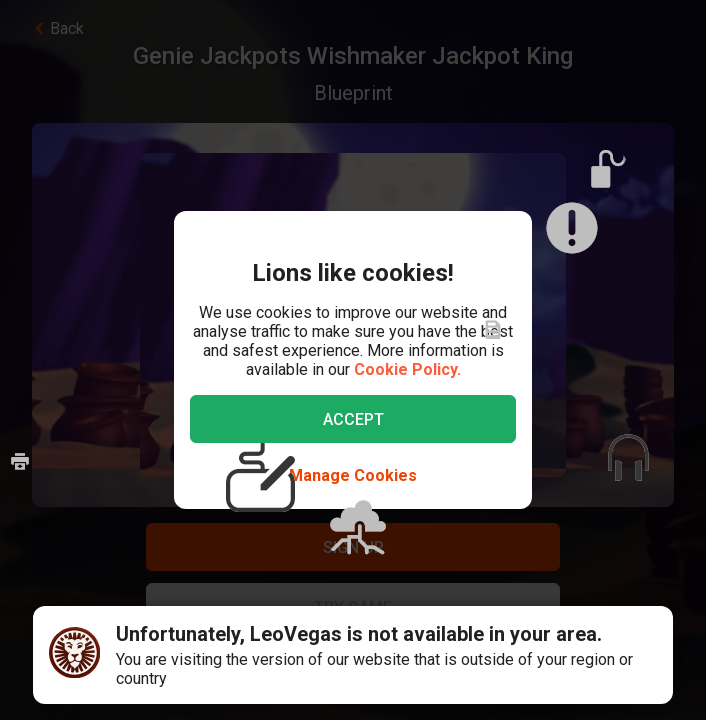  Describe the element at coordinates (260, 477) in the screenshot. I see `configure wacom tablet settings` at that location.